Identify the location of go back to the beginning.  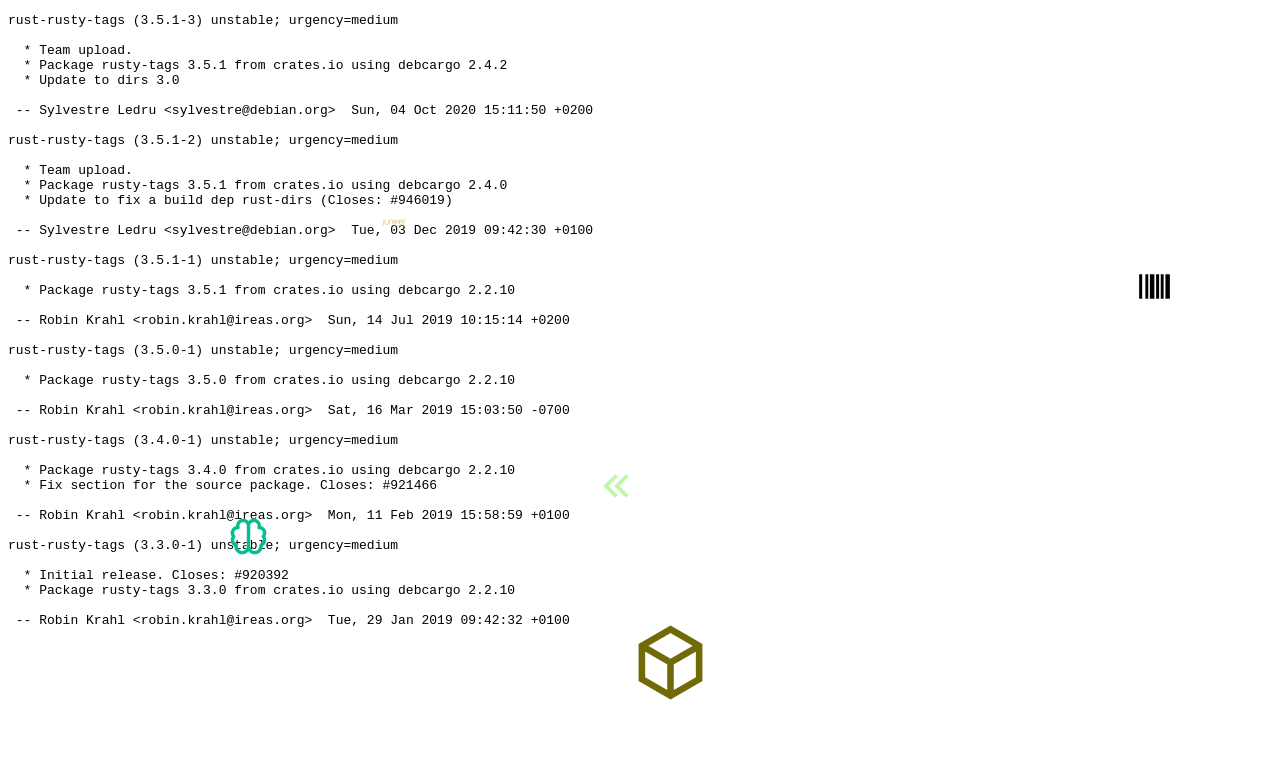
(617, 486).